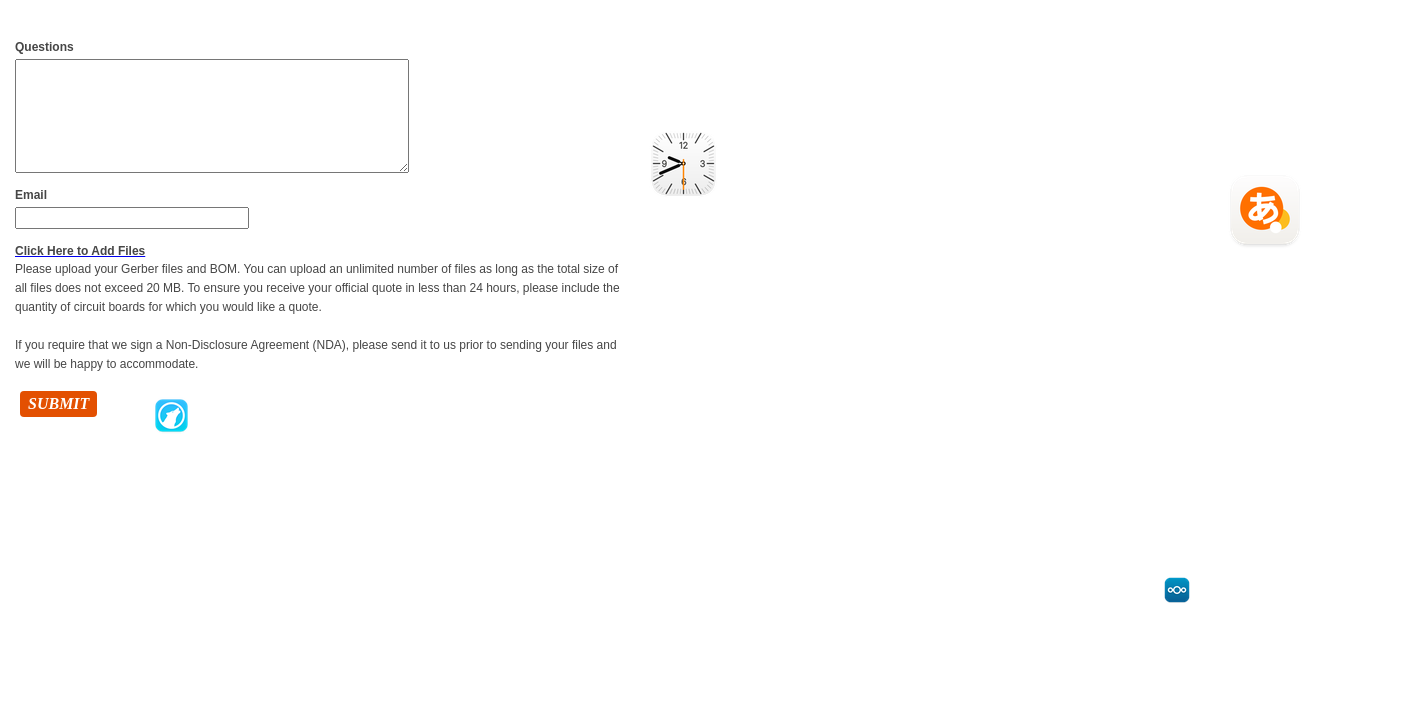  I want to click on open date and time settings, so click(683, 163).